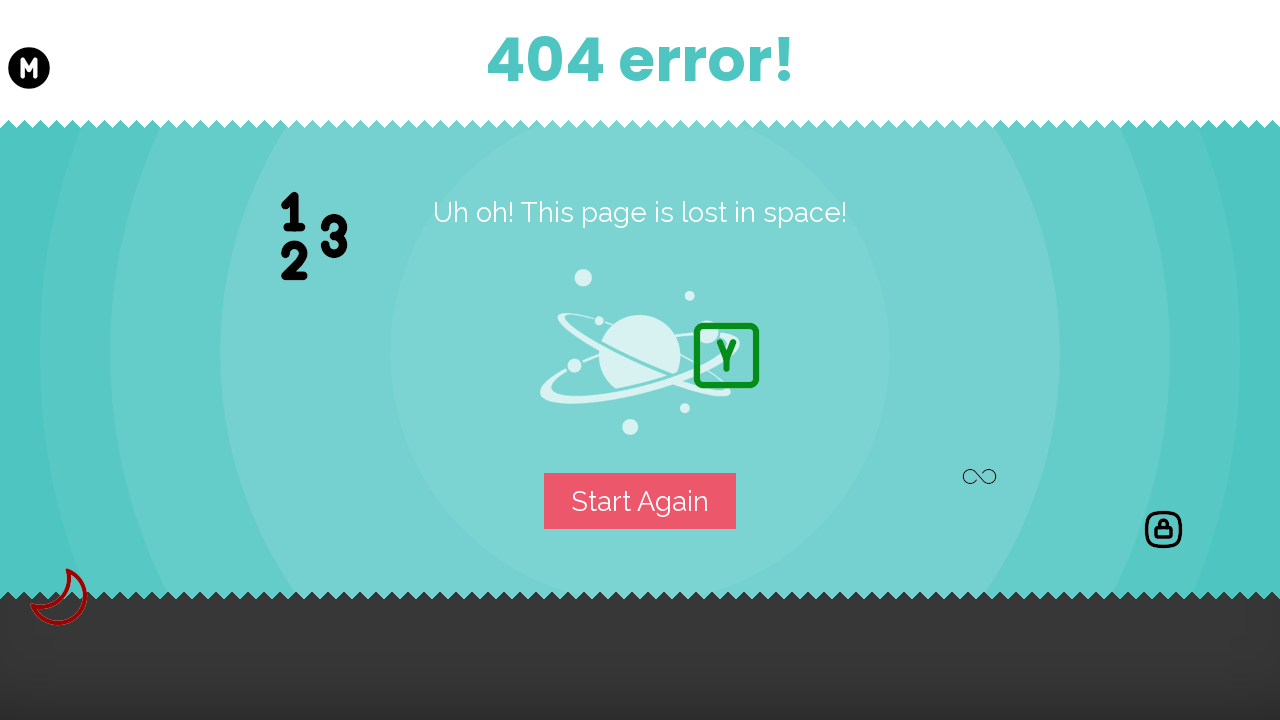 Image resolution: width=1280 pixels, height=720 pixels. What do you see at coordinates (312, 236) in the screenshot?
I see `access numbered list formatting` at bounding box center [312, 236].